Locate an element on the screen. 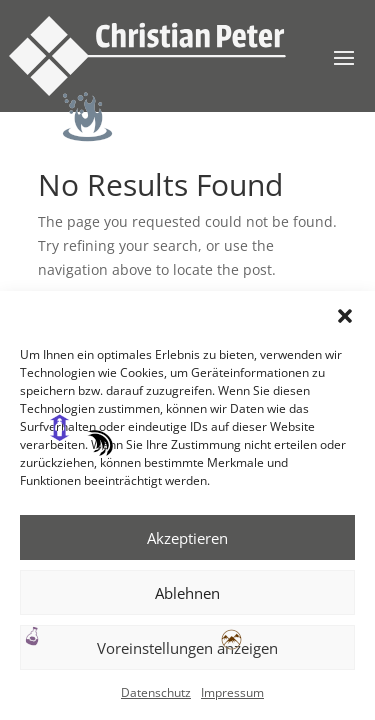 Image resolution: width=375 pixels, height=720 pixels. view mountain or hiking trails is located at coordinates (231, 639).